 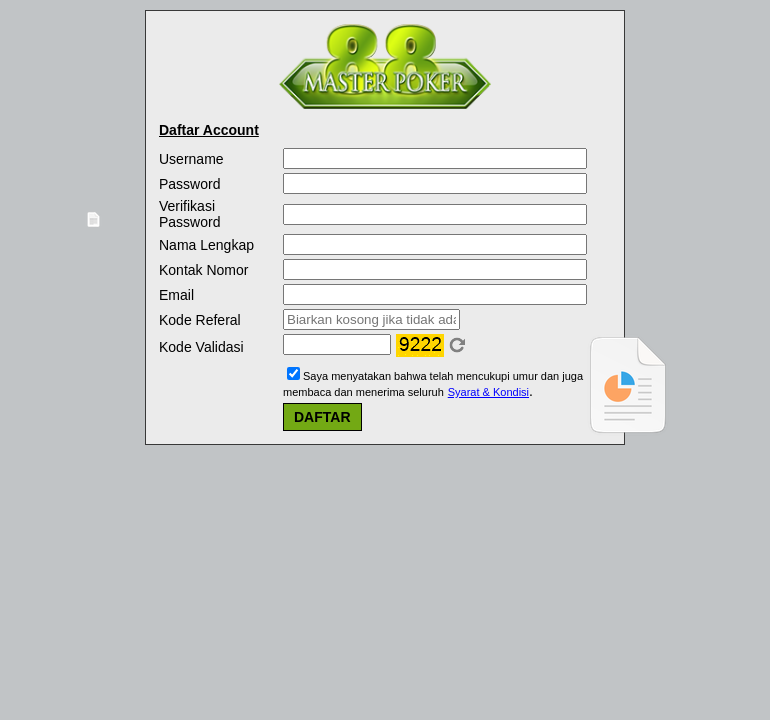 What do you see at coordinates (628, 385) in the screenshot?
I see `open a presentation file` at bounding box center [628, 385].